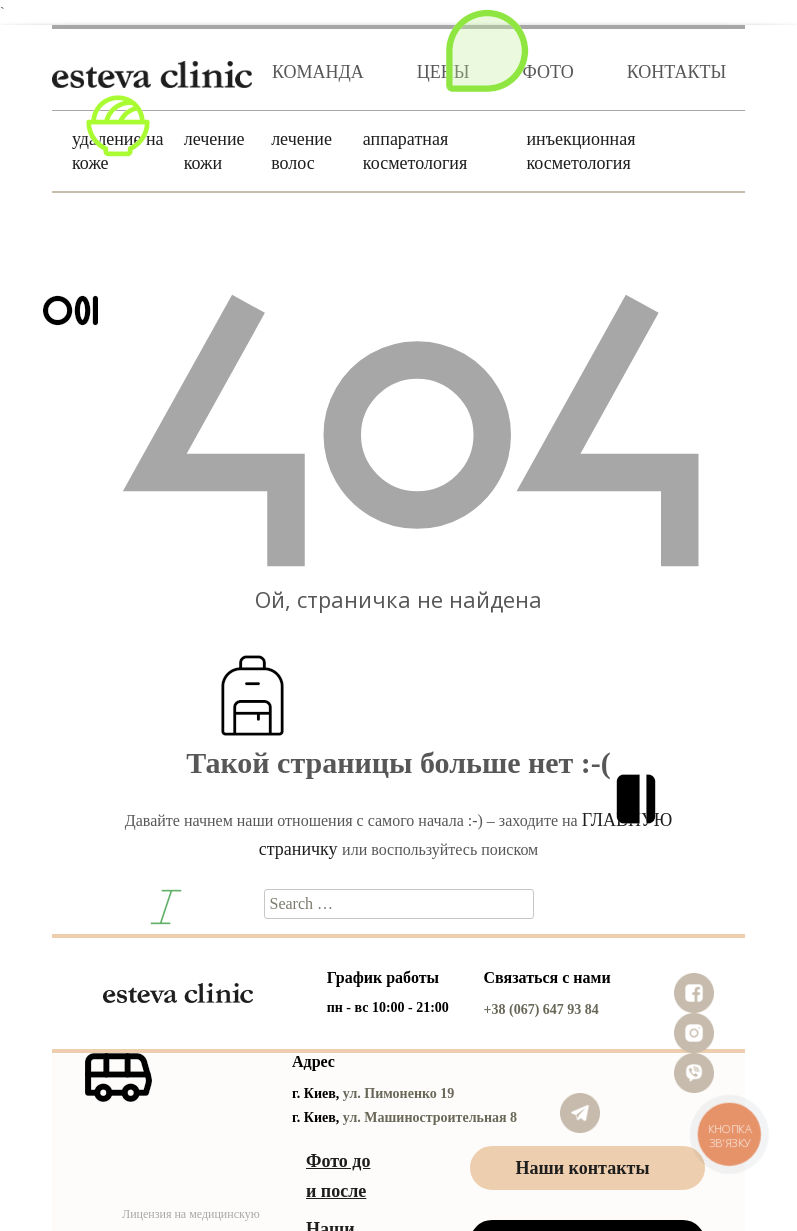 This screenshot has height=1231, width=797. Describe the element at coordinates (252, 698) in the screenshot. I see `access your inventory or storage` at that location.